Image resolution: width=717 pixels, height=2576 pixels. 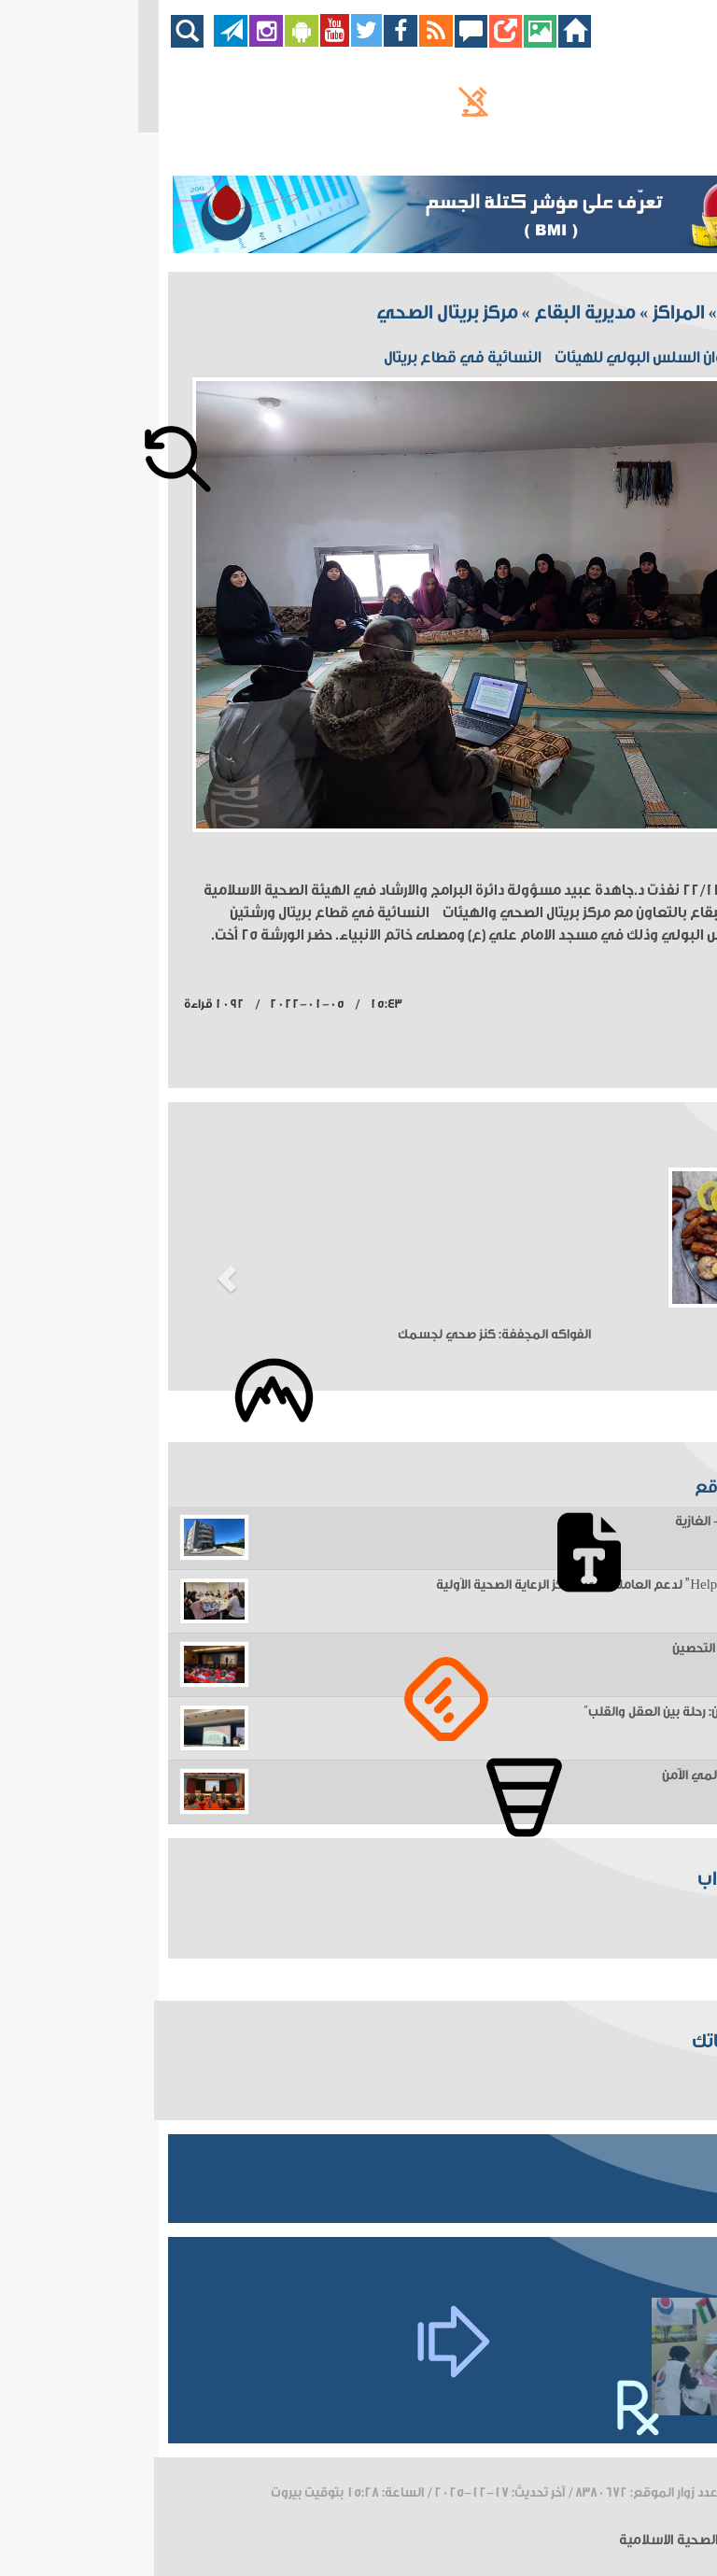 I want to click on view prescription details, so click(x=637, y=2408).